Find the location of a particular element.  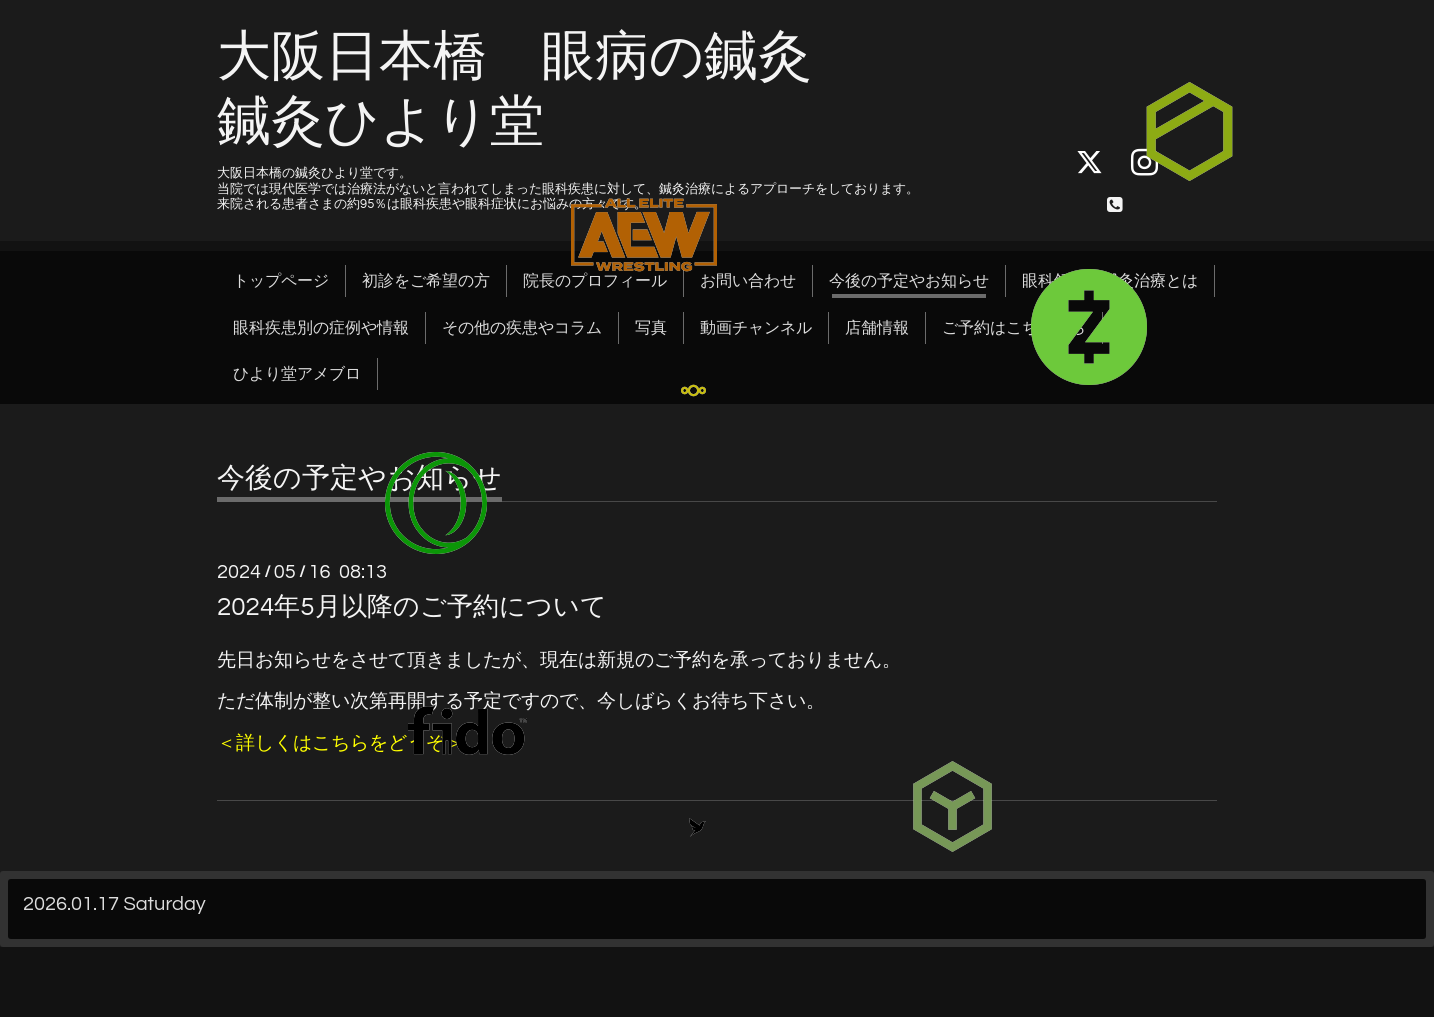

fauna database service logo is located at coordinates (697, 827).